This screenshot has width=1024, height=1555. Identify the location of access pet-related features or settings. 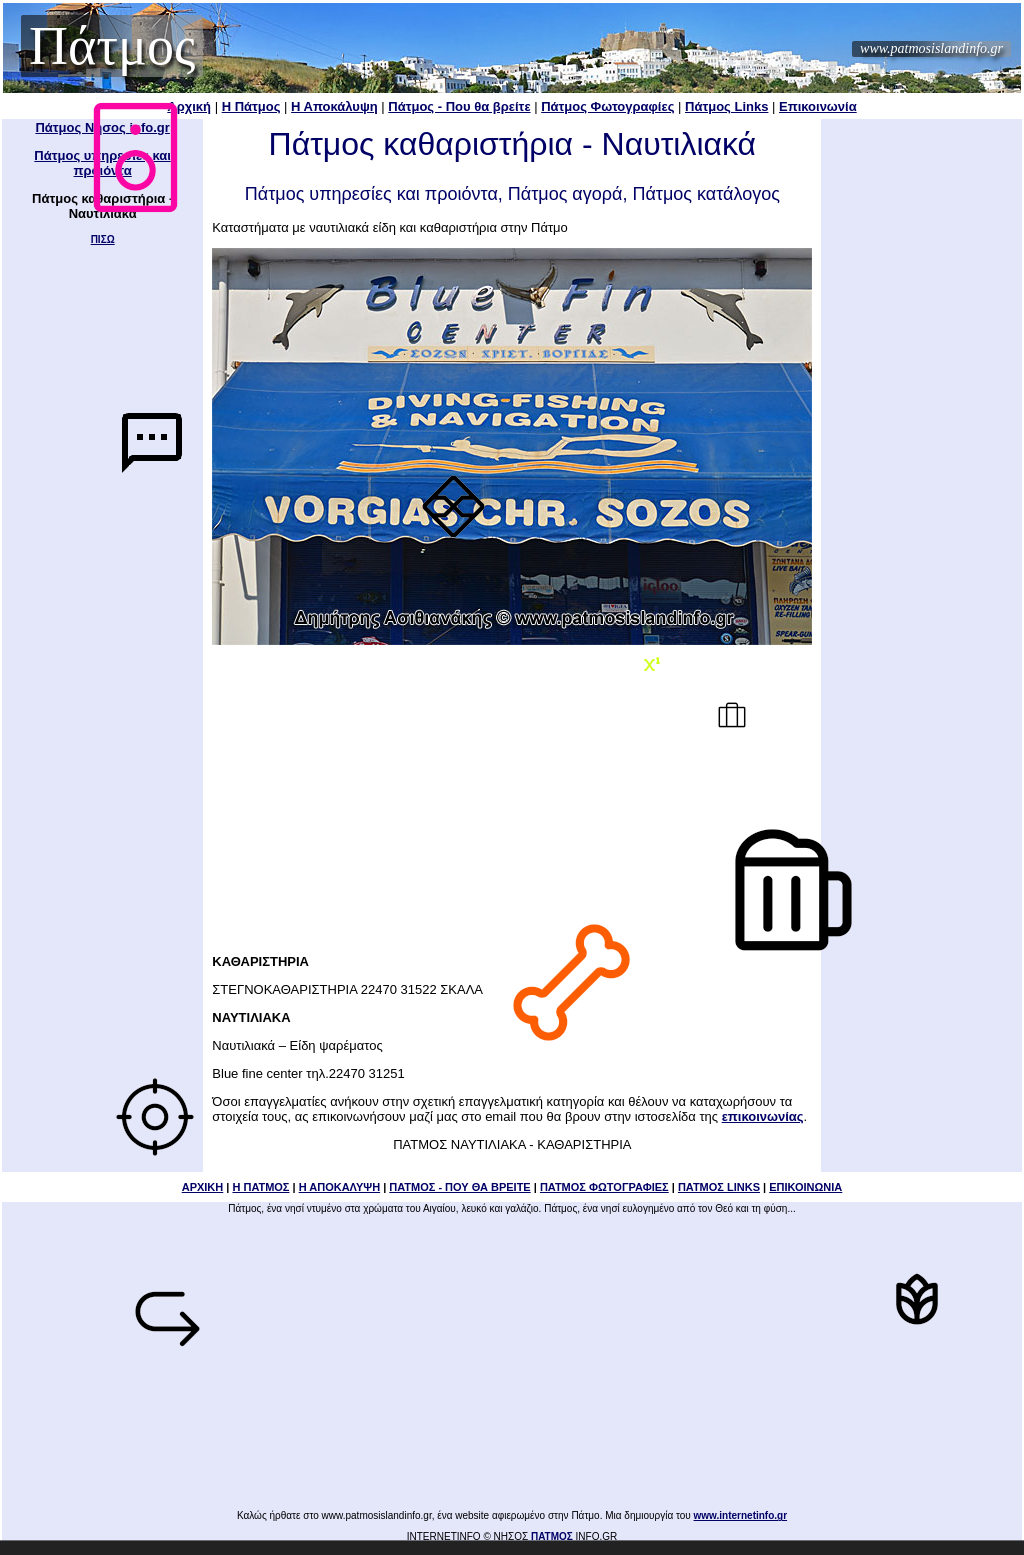
(571, 982).